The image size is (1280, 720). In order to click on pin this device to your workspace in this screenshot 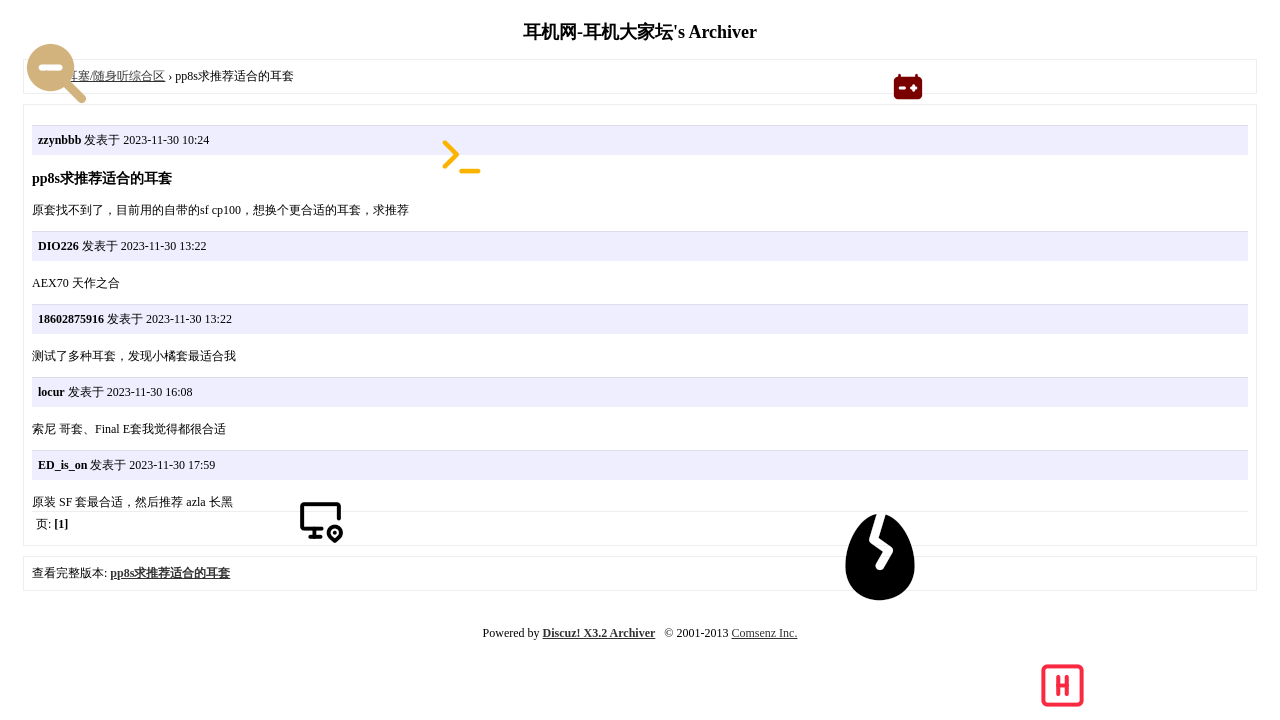, I will do `click(320, 520)`.